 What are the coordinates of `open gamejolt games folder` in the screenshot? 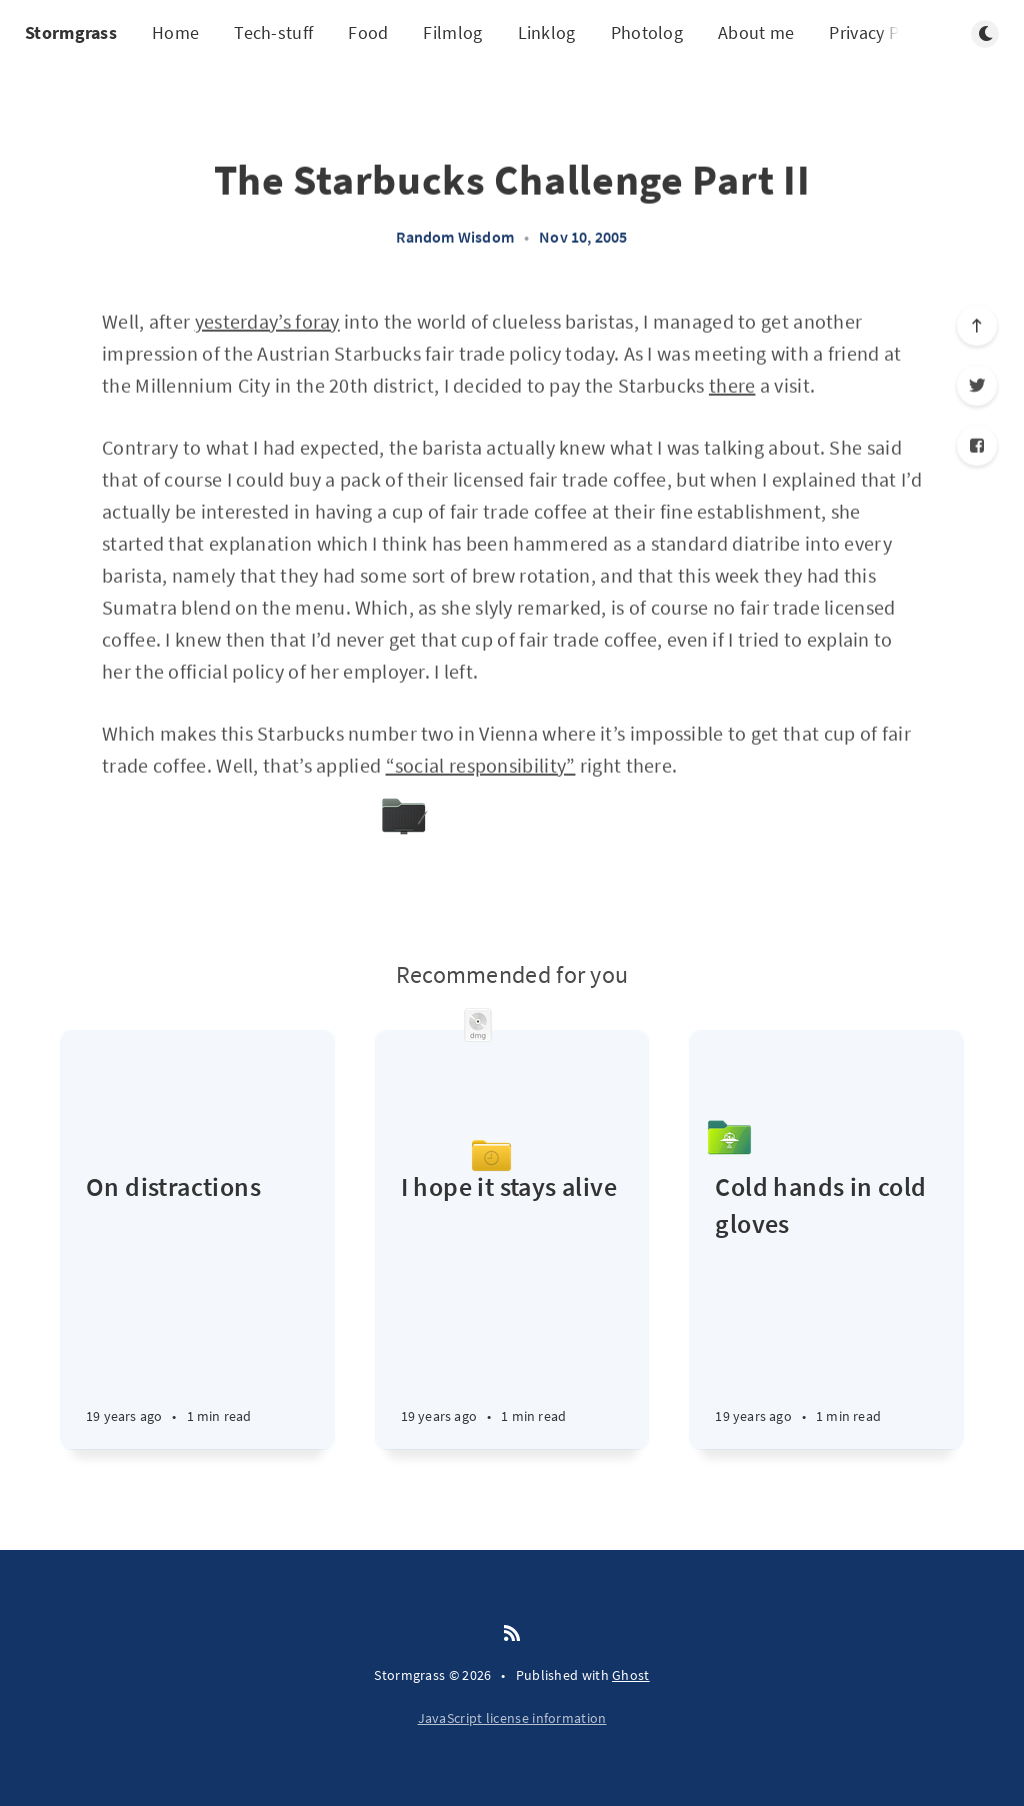 It's located at (729, 1138).